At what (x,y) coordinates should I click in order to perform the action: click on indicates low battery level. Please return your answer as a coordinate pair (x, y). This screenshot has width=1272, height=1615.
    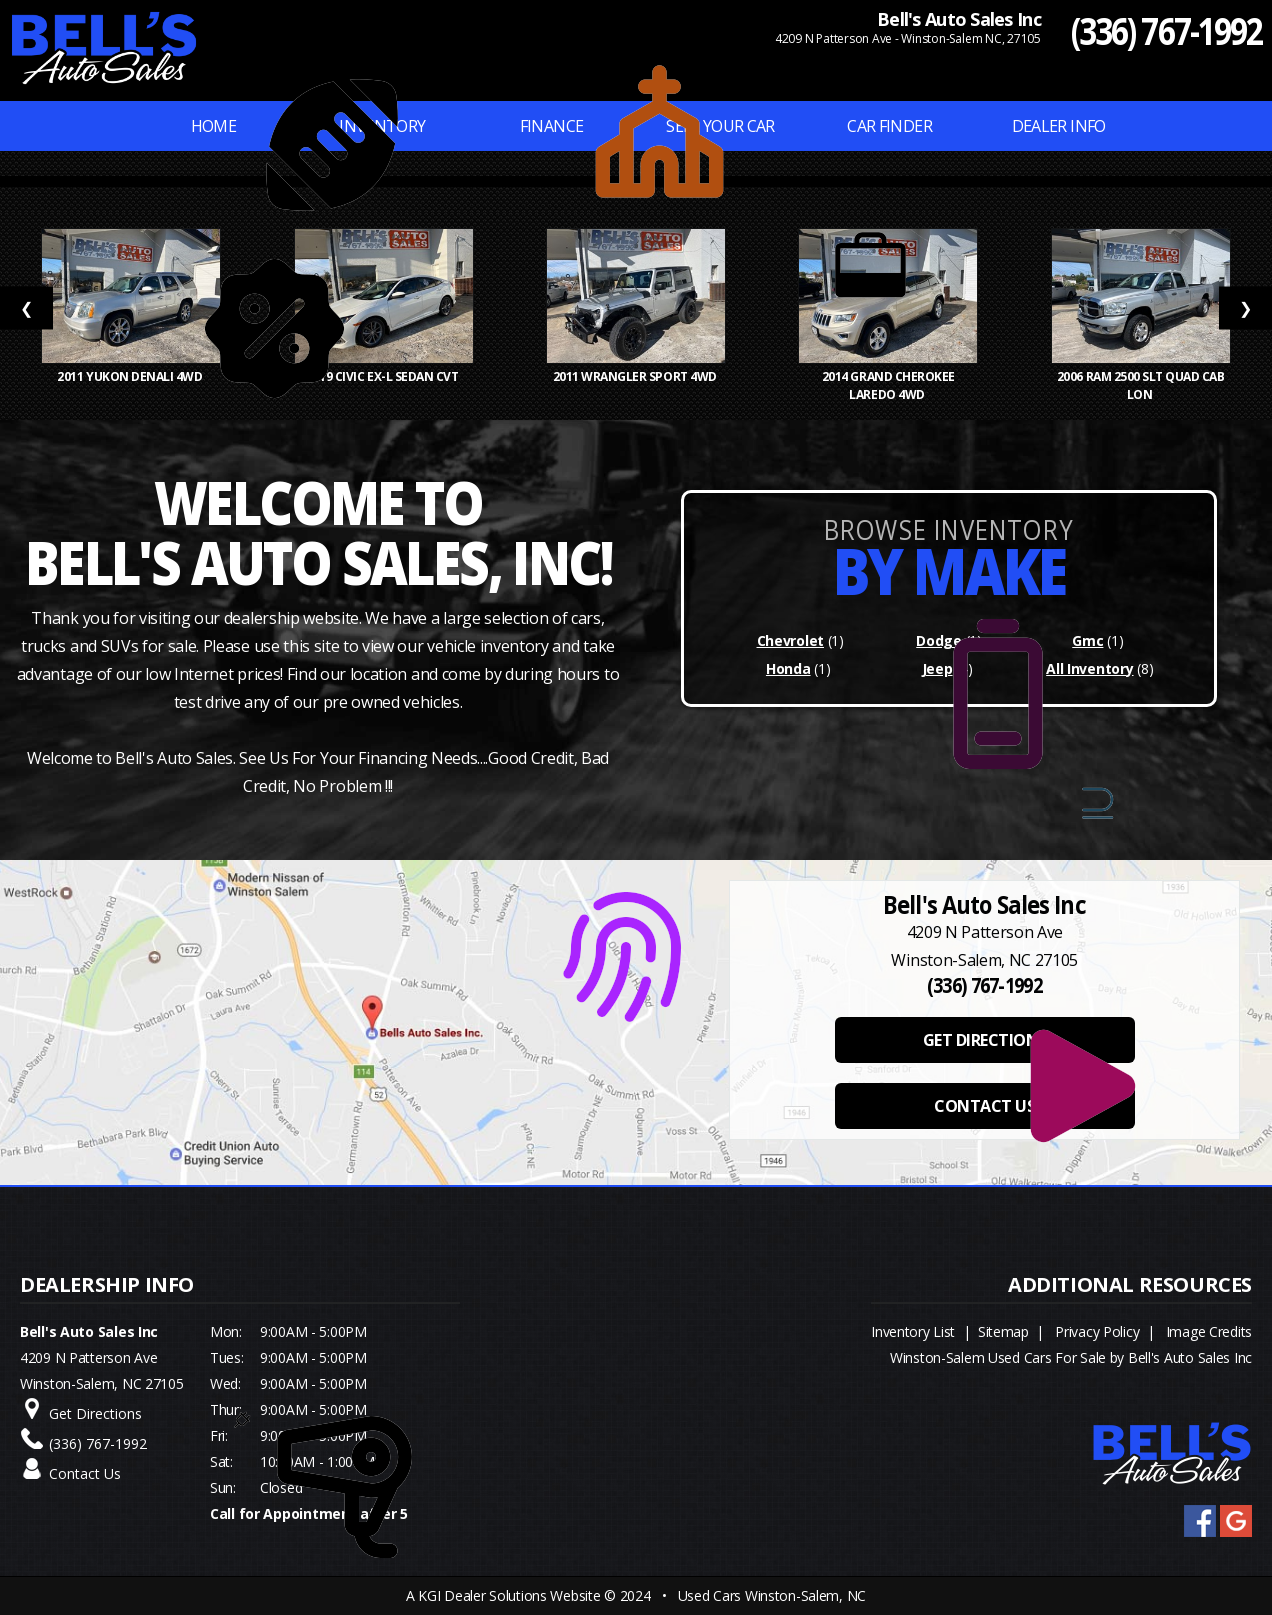
    Looking at the image, I should click on (998, 694).